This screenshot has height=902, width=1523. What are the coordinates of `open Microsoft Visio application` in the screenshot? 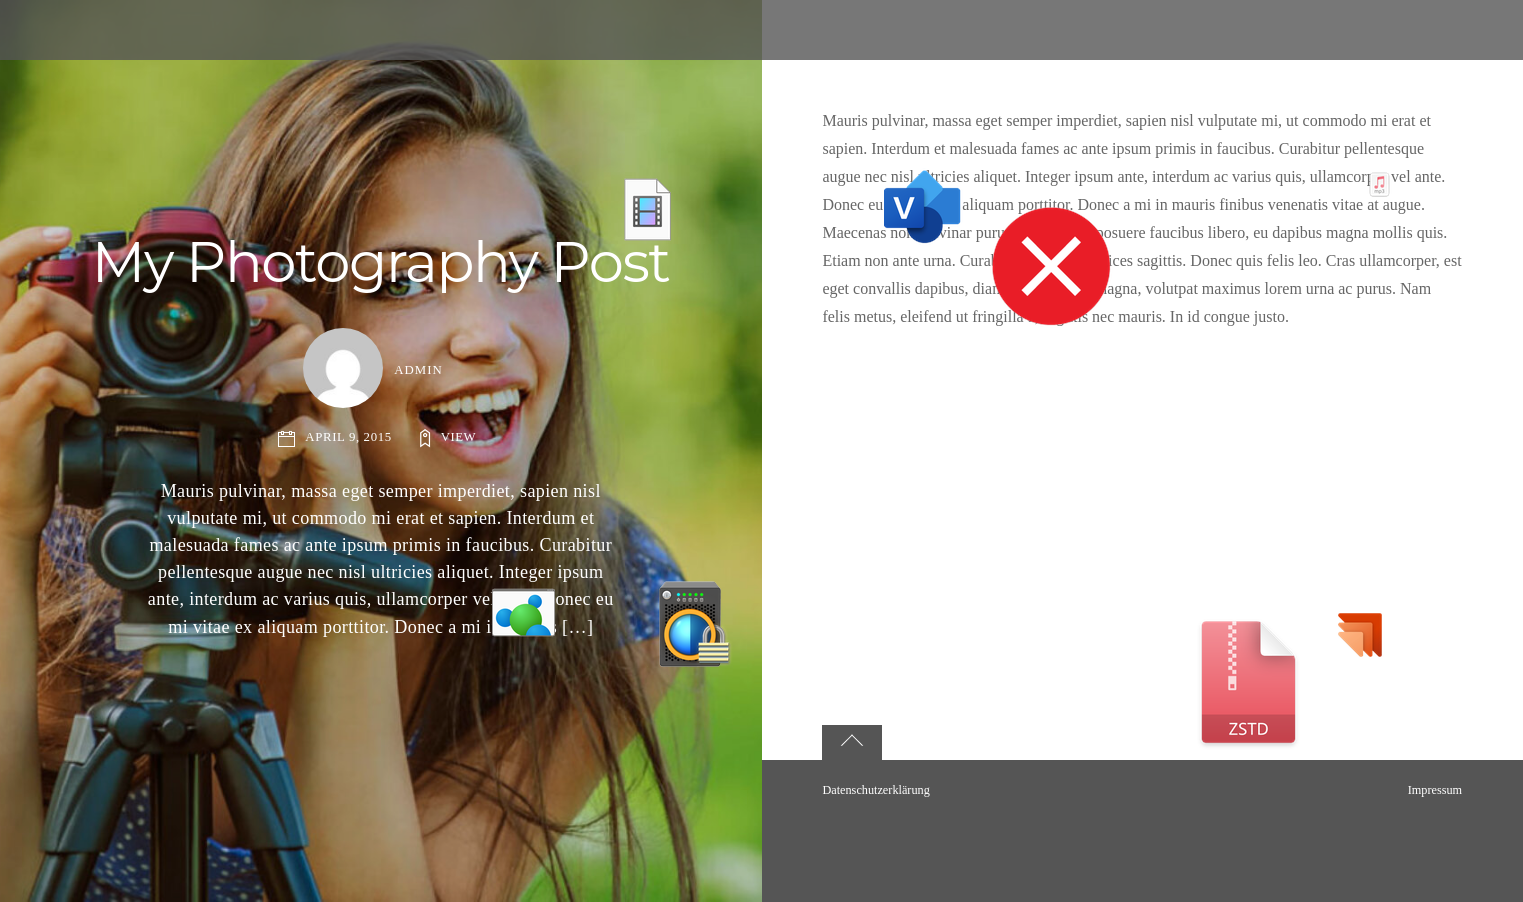 It's located at (924, 208).